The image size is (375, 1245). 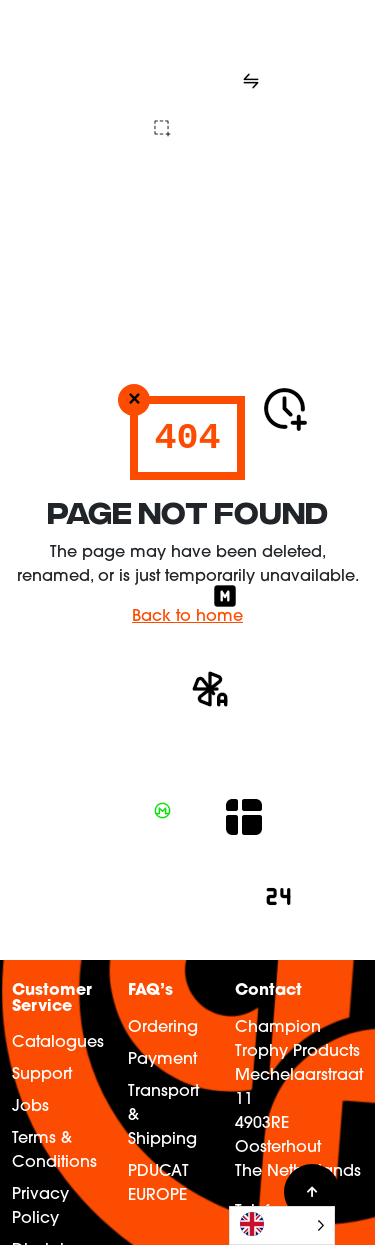 I want to click on view monero cryptocurrency balance, so click(x=162, y=810).